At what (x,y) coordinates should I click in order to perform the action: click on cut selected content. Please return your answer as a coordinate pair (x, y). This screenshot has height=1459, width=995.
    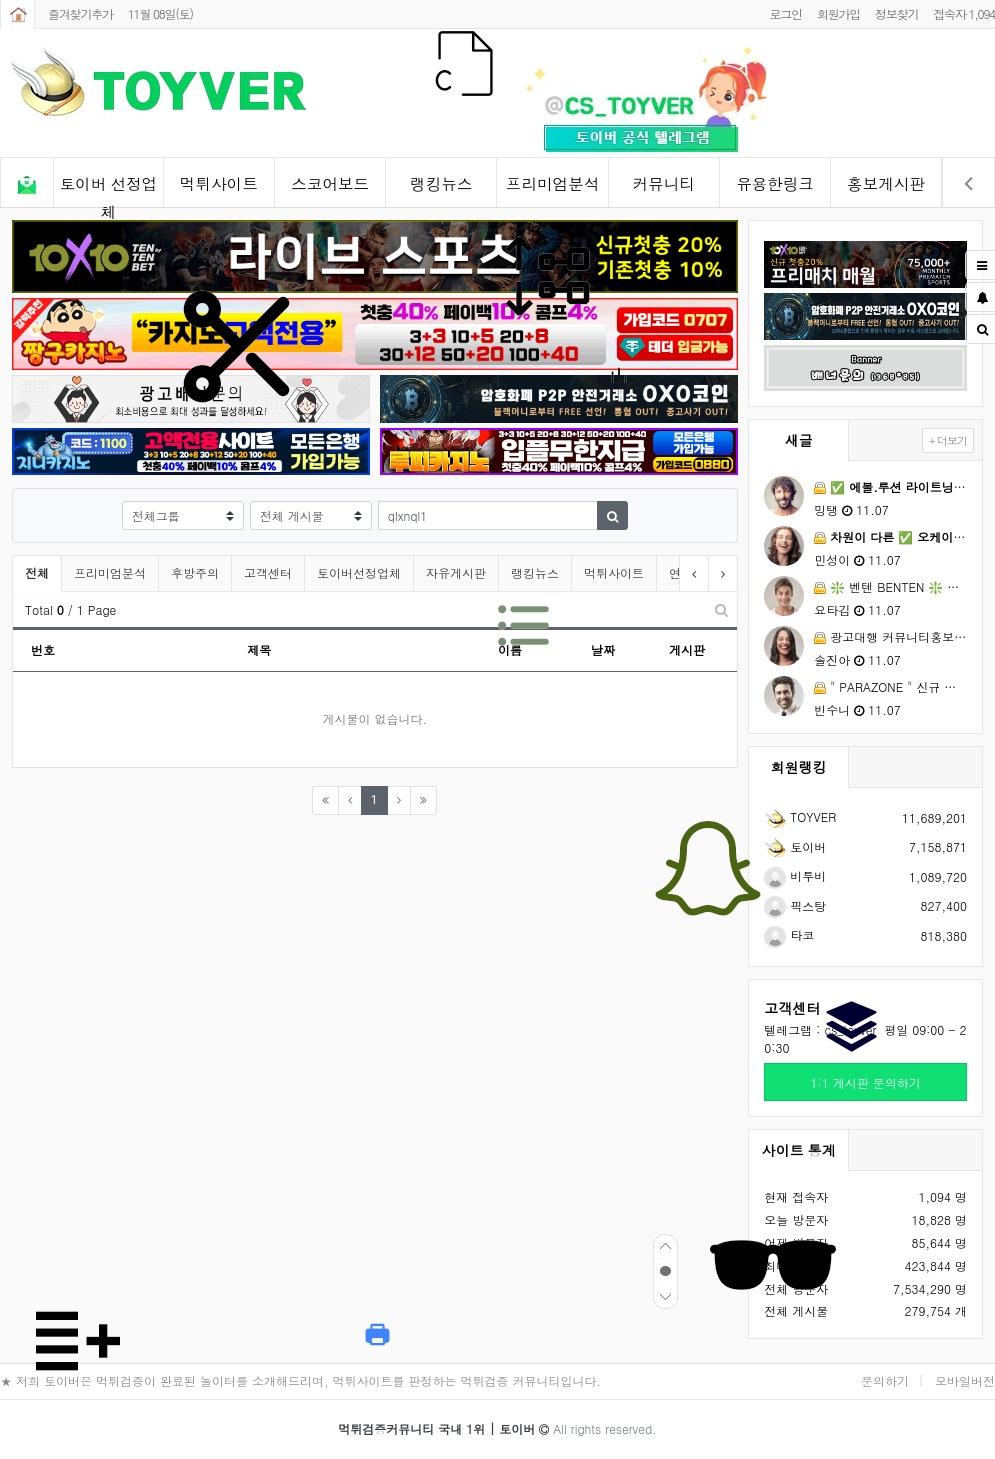
    Looking at the image, I should click on (236, 346).